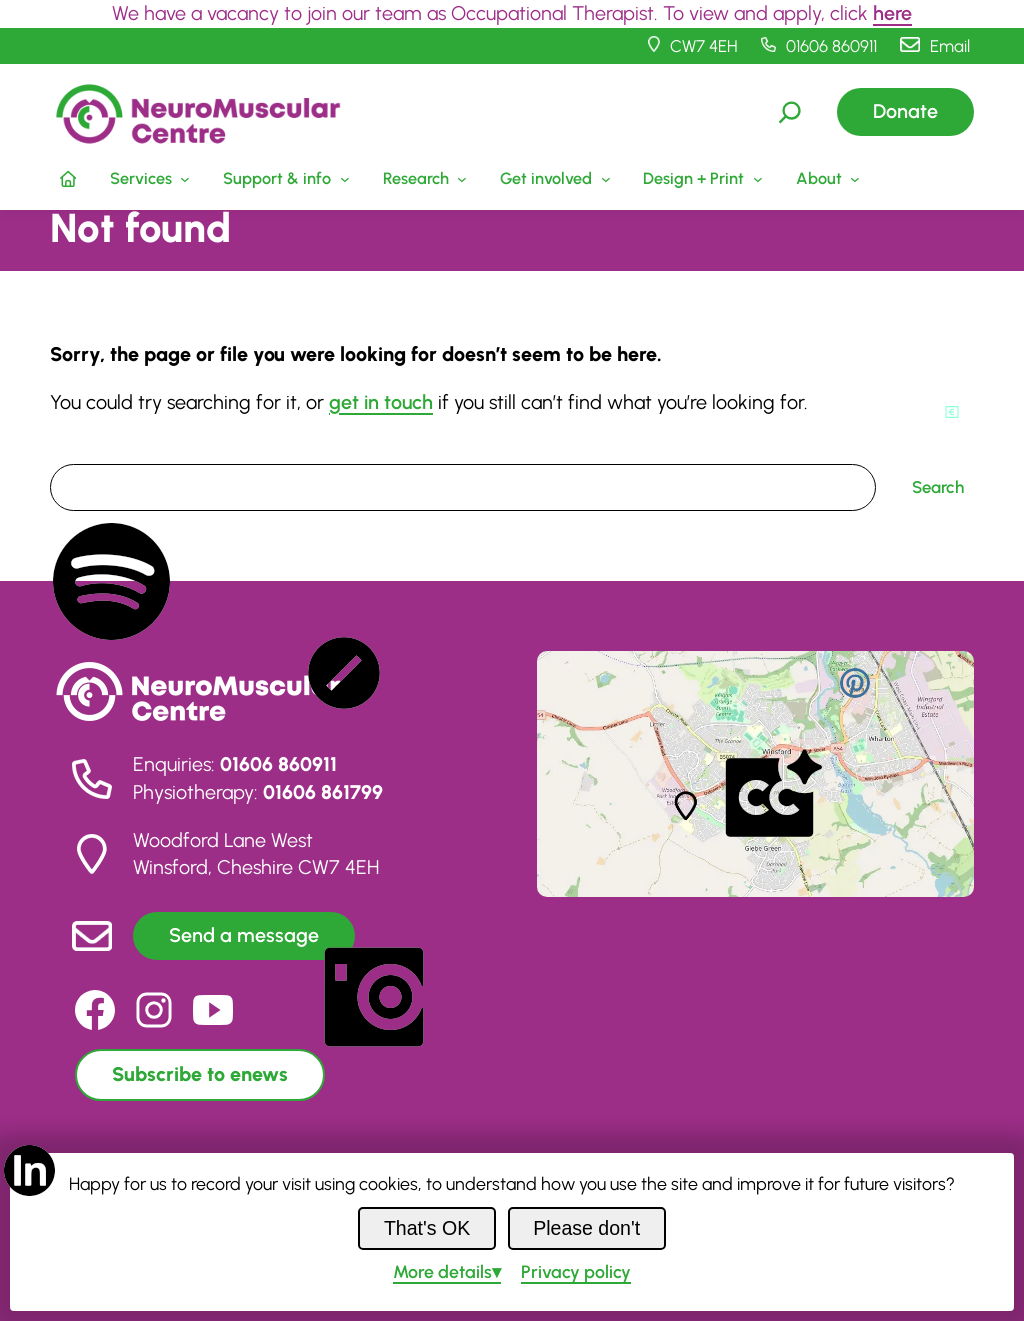  Describe the element at coordinates (374, 997) in the screenshot. I see `access photo gallery or camera roll` at that location.